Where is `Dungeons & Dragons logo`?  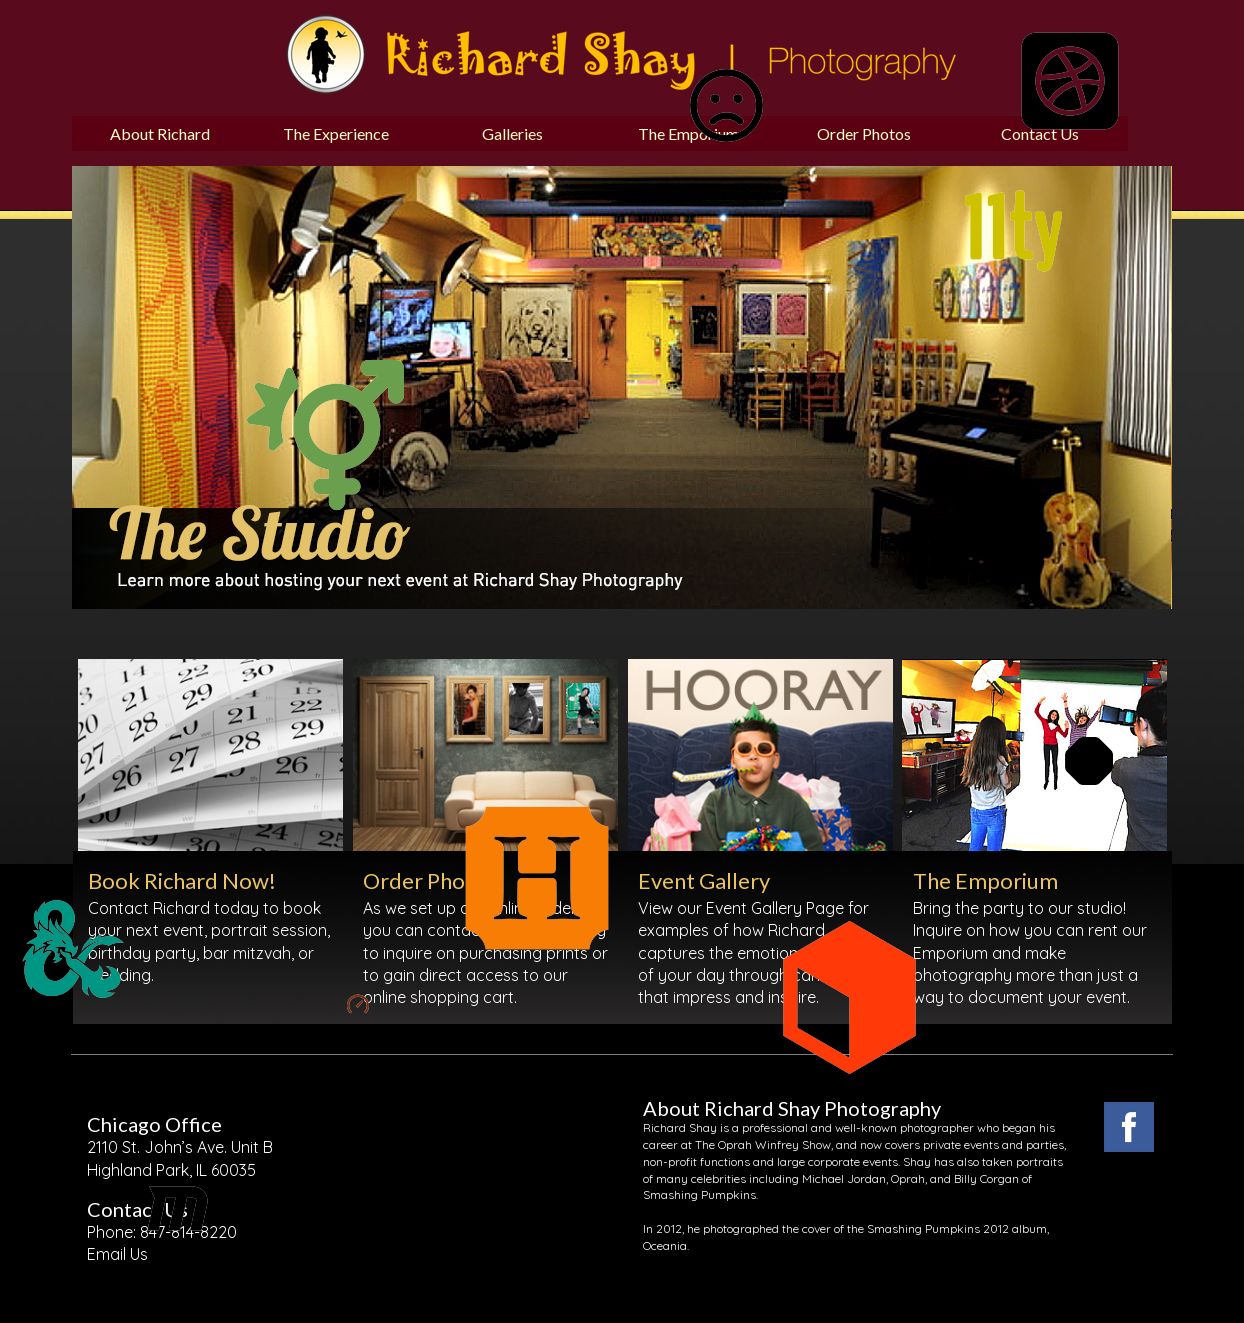 Dungeons & Dragons logo is located at coordinates (73, 949).